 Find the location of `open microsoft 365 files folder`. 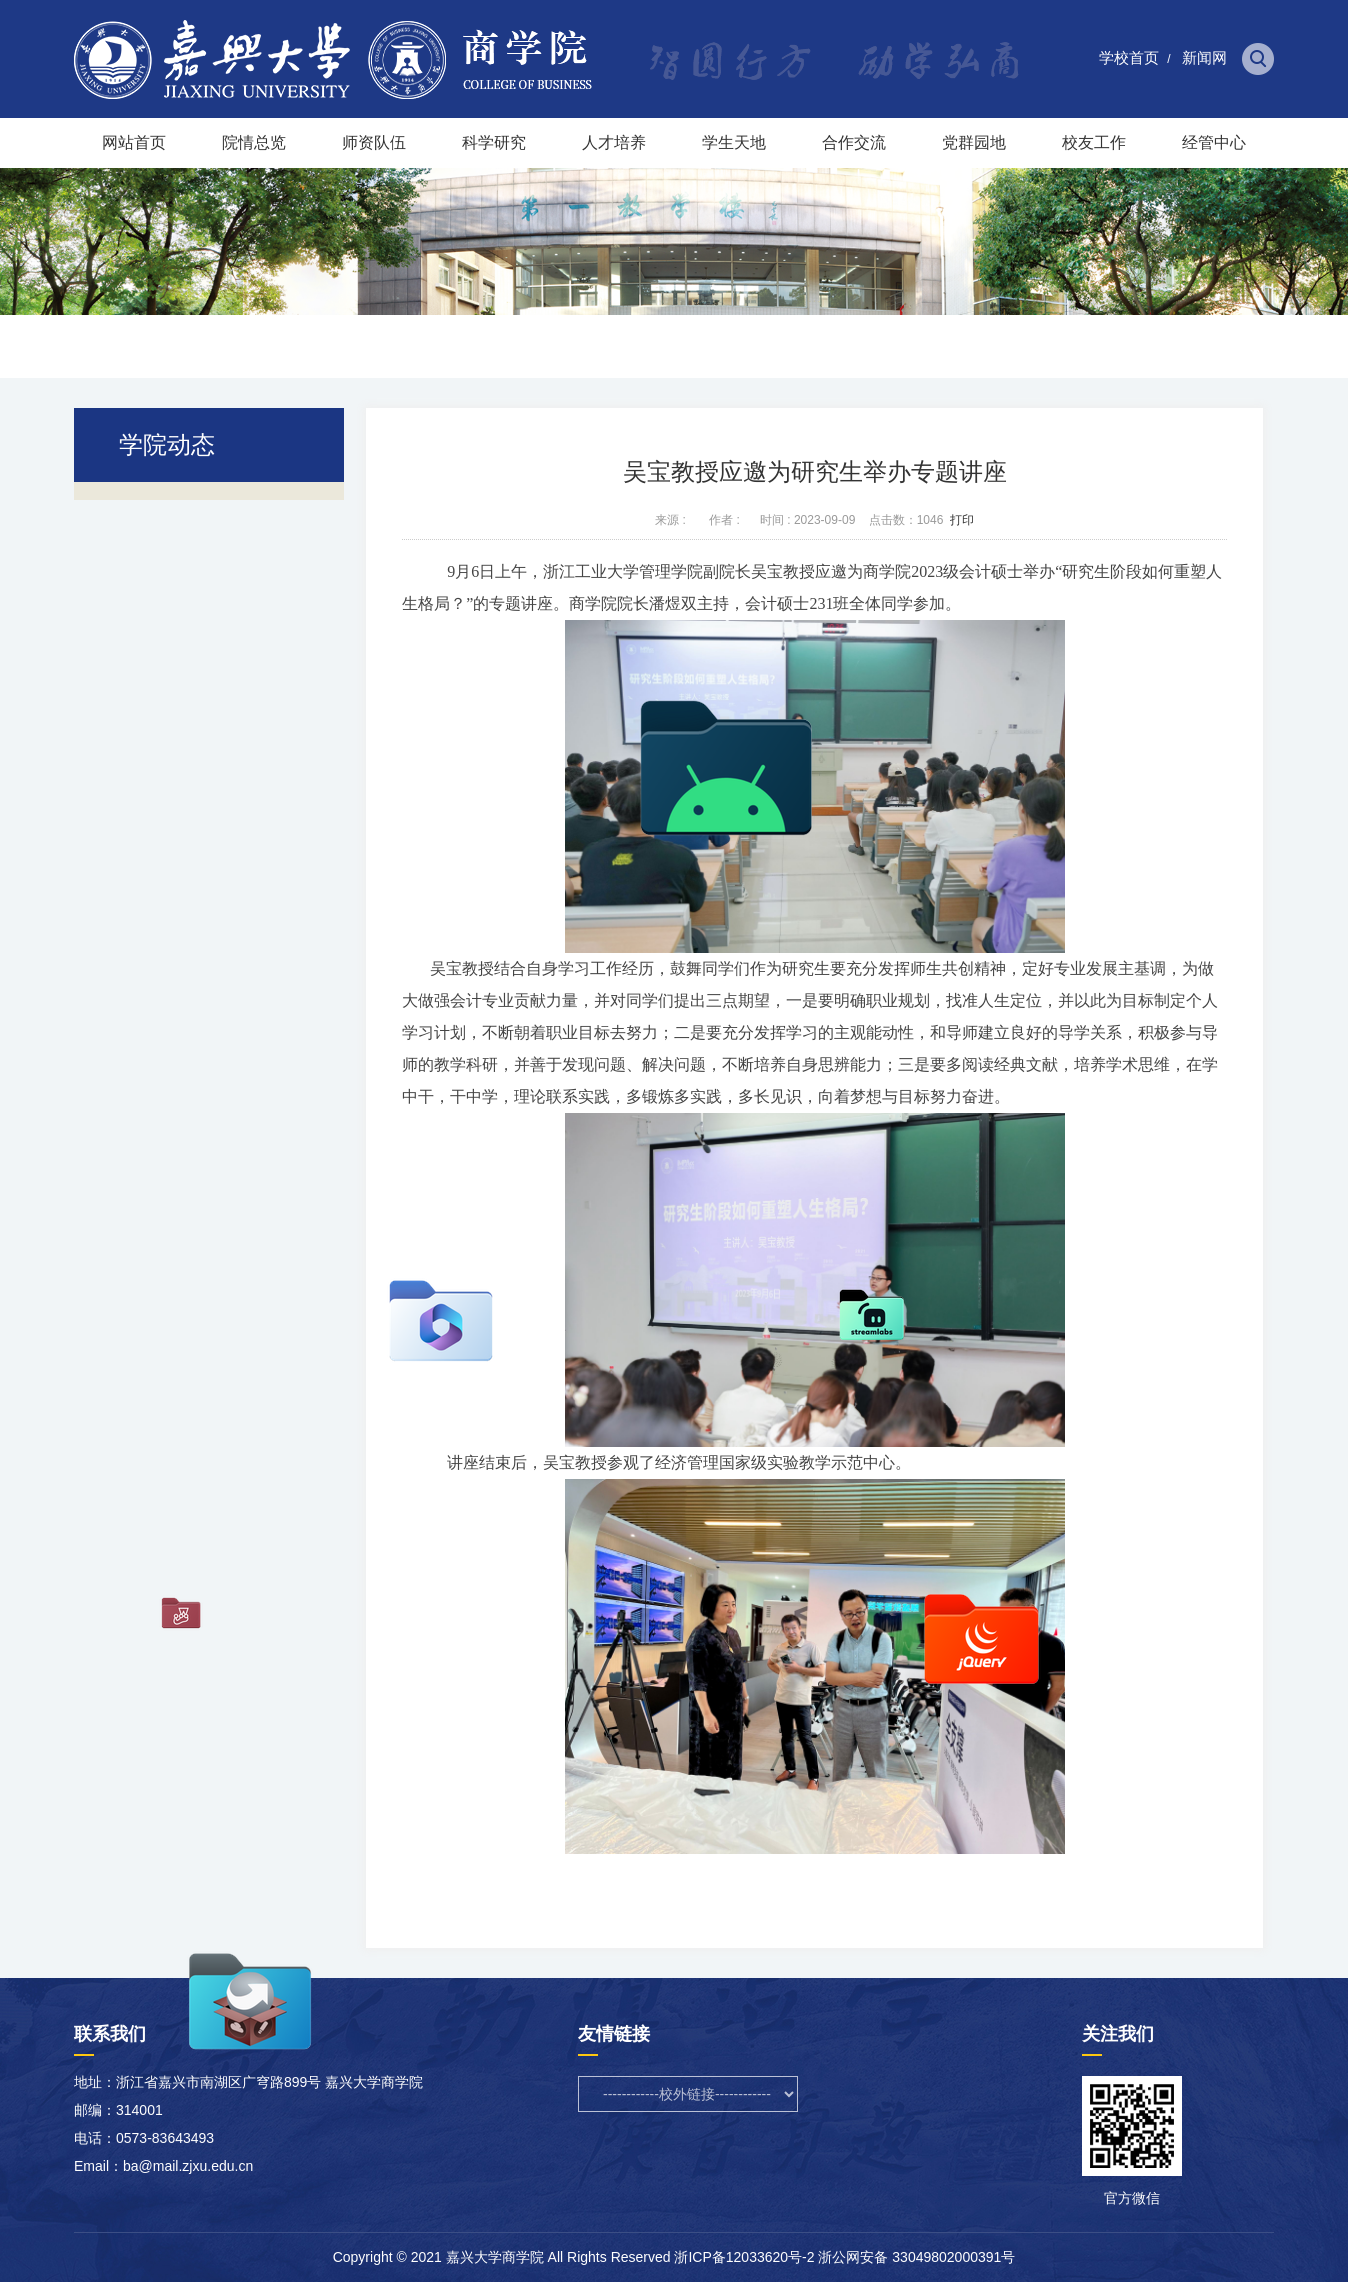

open microsoft 365 files folder is located at coordinates (440, 1323).